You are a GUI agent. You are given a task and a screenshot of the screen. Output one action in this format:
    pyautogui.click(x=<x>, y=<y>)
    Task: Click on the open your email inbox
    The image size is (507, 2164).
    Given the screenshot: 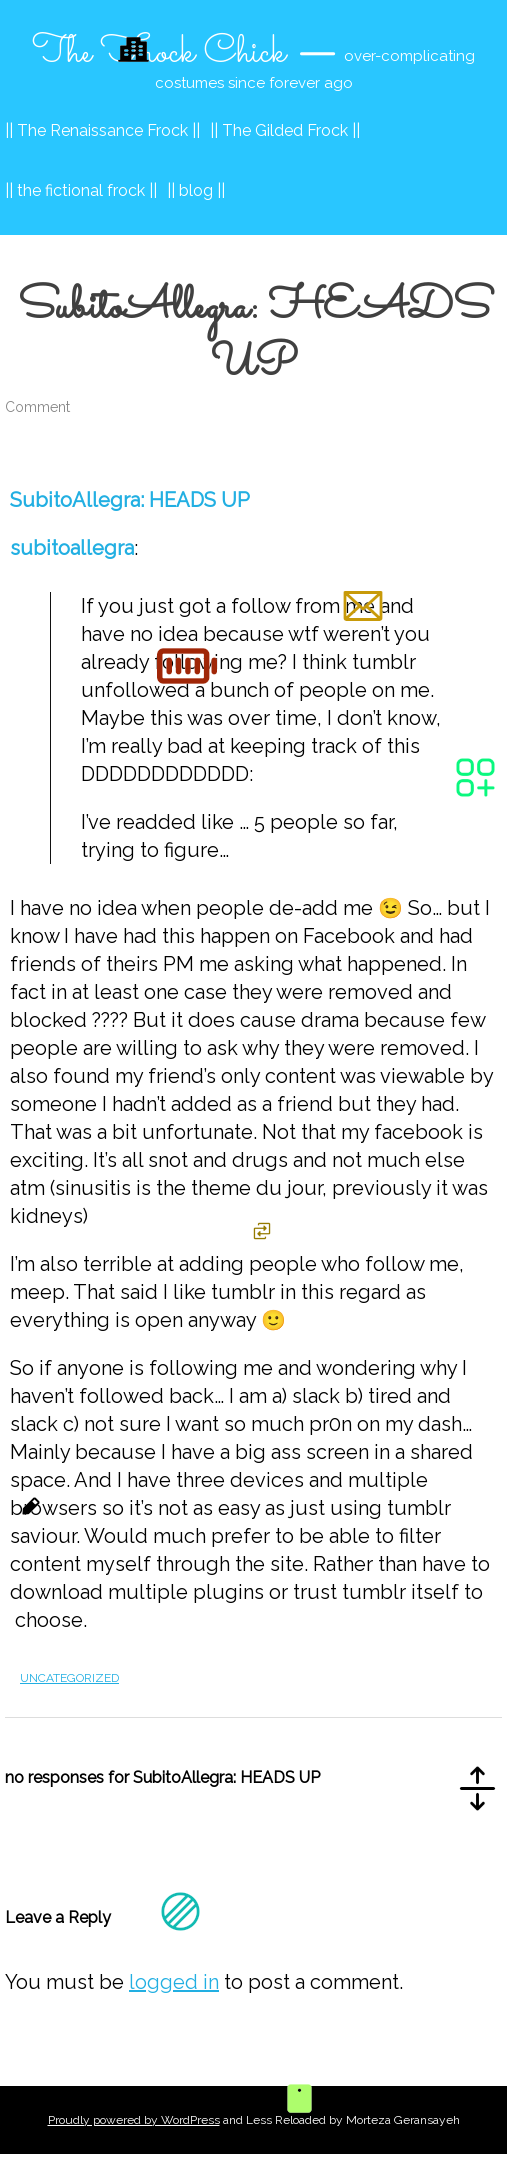 What is the action you would take?
    pyautogui.click(x=363, y=606)
    